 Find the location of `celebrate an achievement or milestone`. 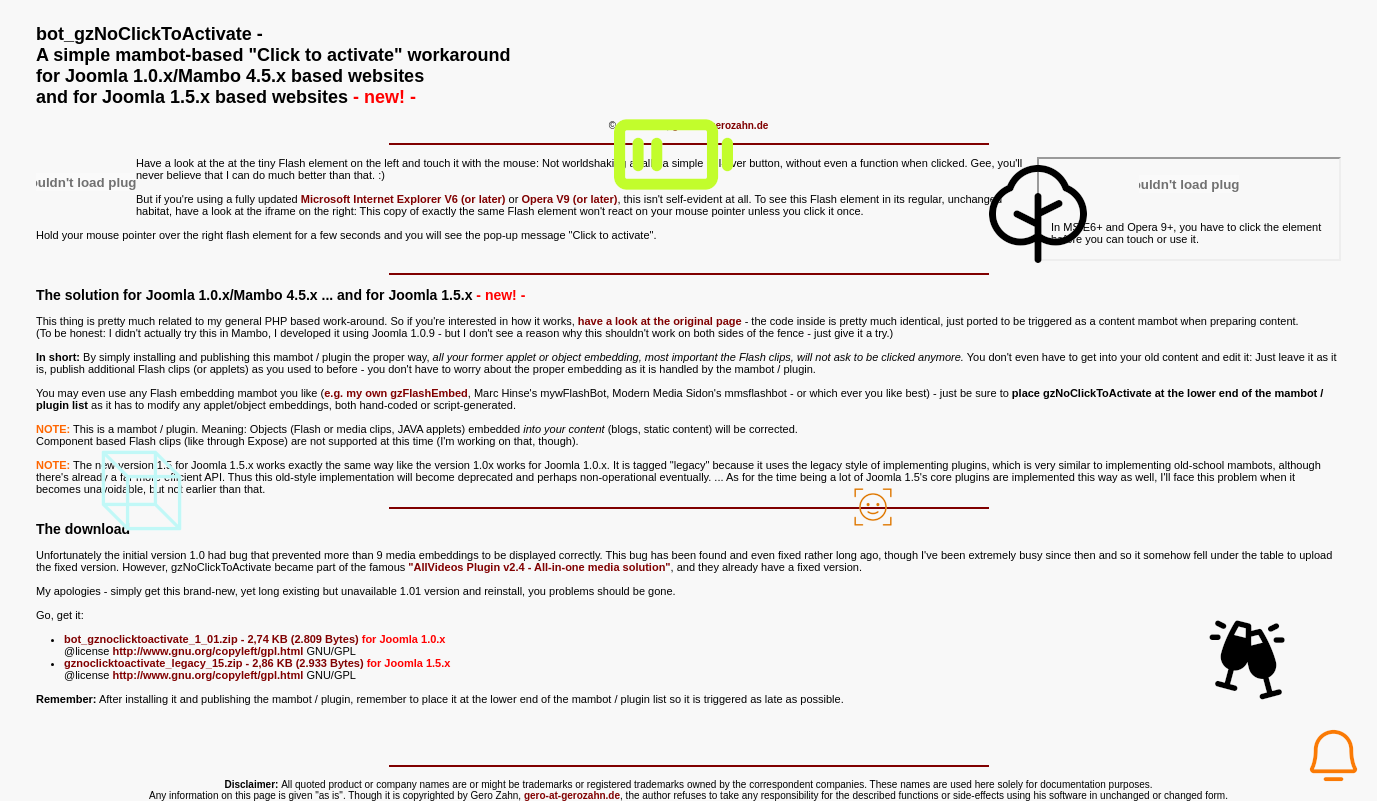

celebrate an achievement or milestone is located at coordinates (1248, 659).